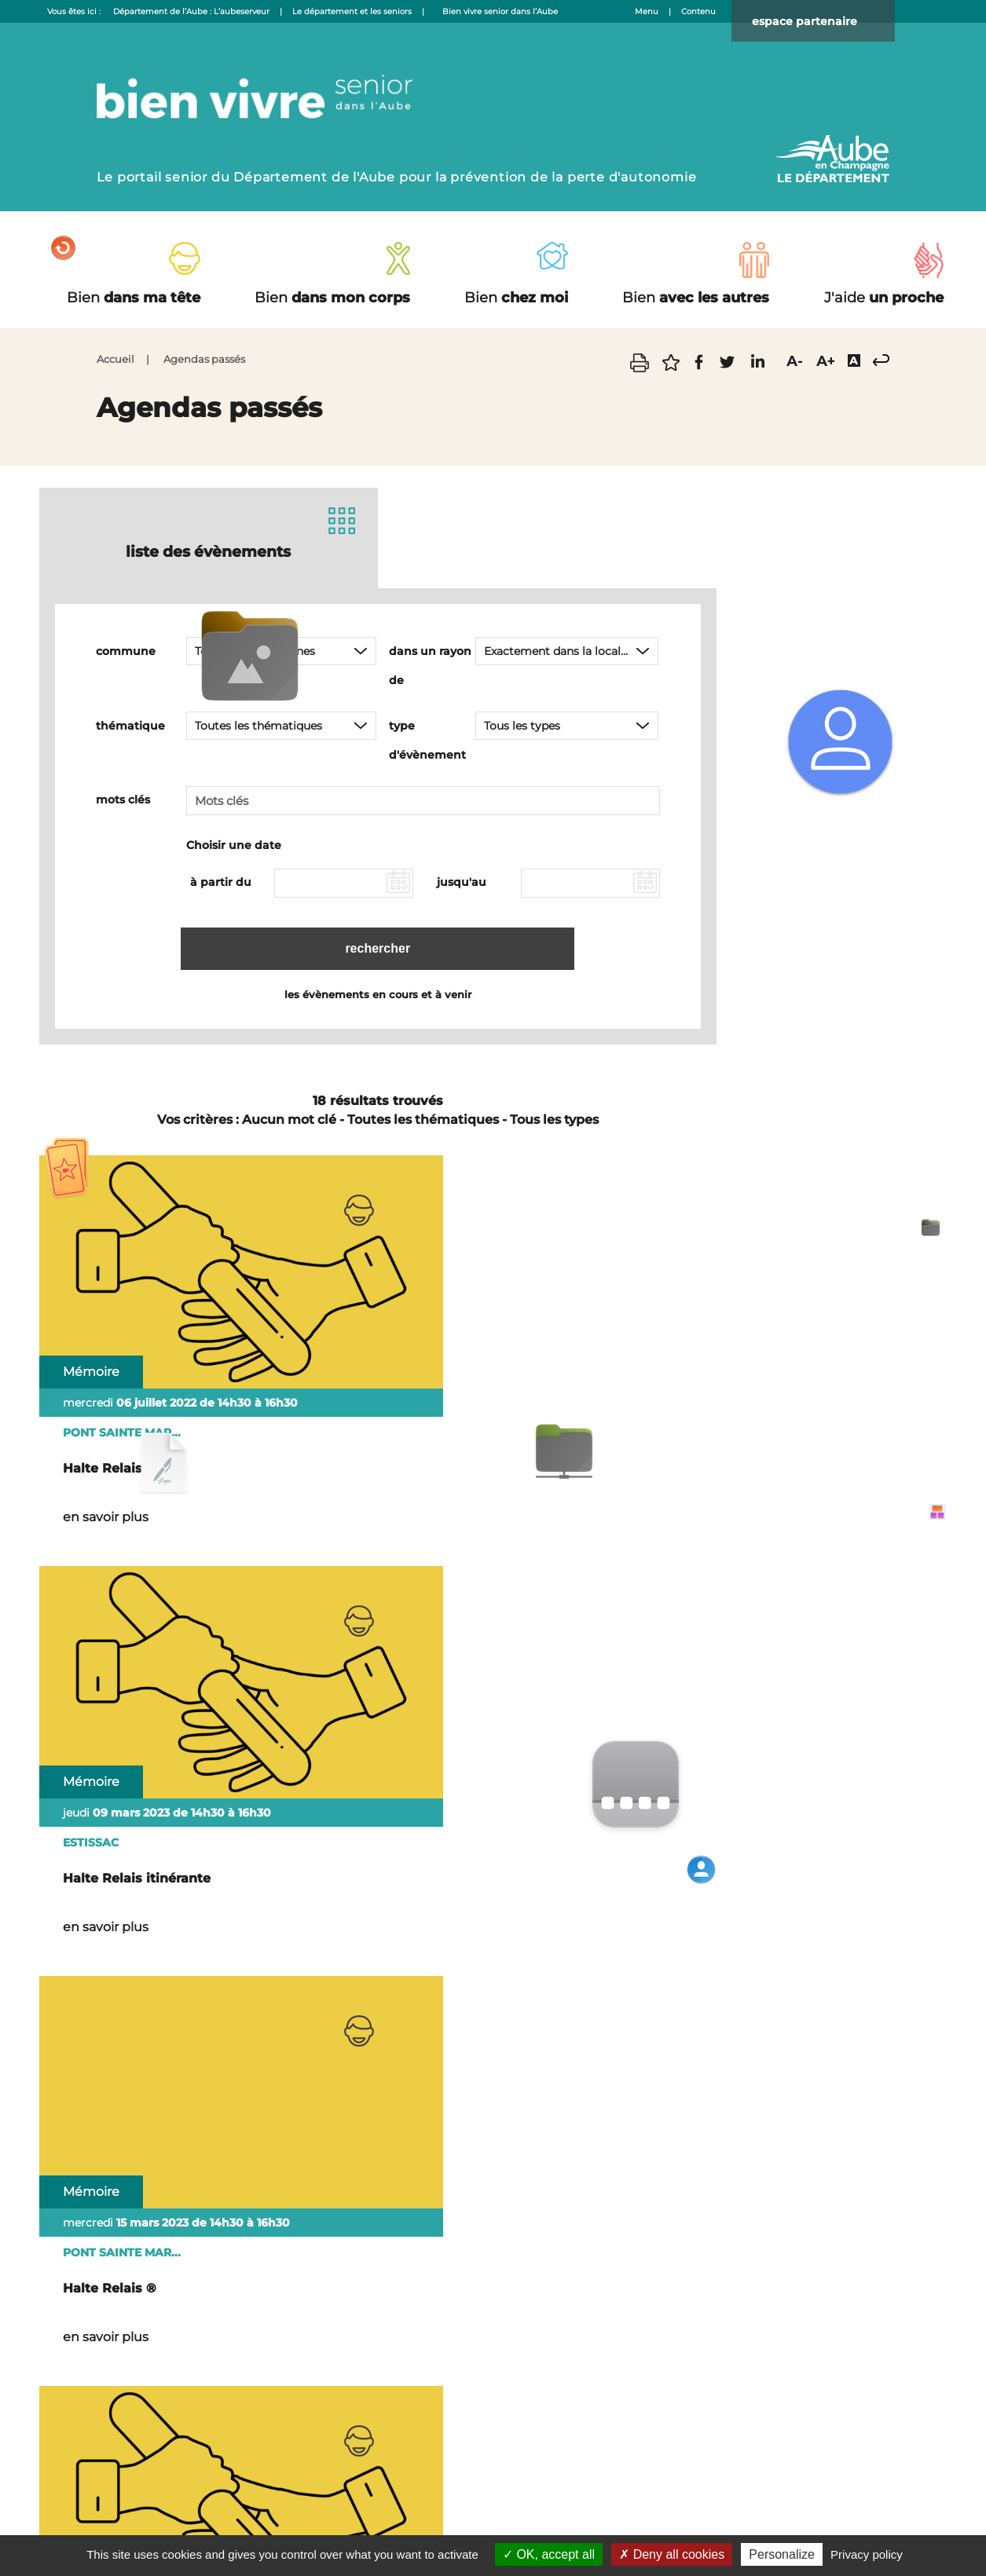 The image size is (986, 2576). I want to click on open your pictures folder, so click(250, 656).